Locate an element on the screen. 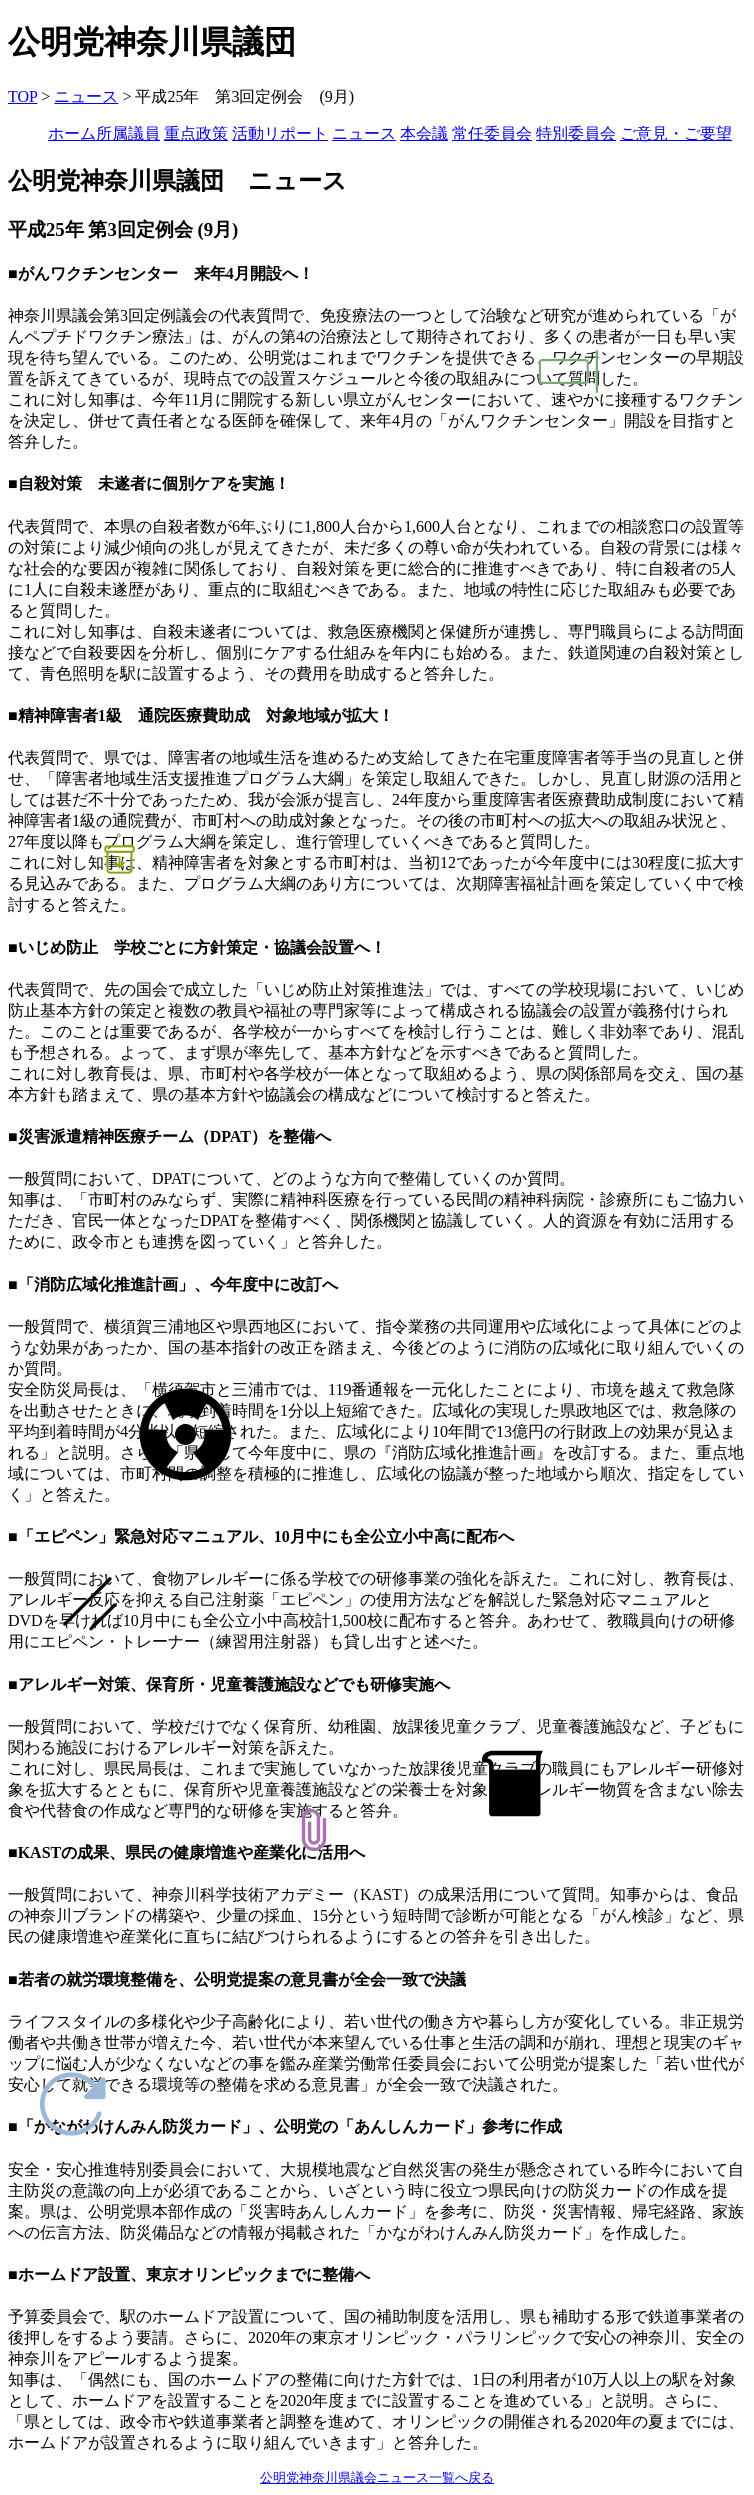 Image resolution: width=754 pixels, height=2495 pixels. indicates radioactive or nuclear hazard warning is located at coordinates (185, 1434).